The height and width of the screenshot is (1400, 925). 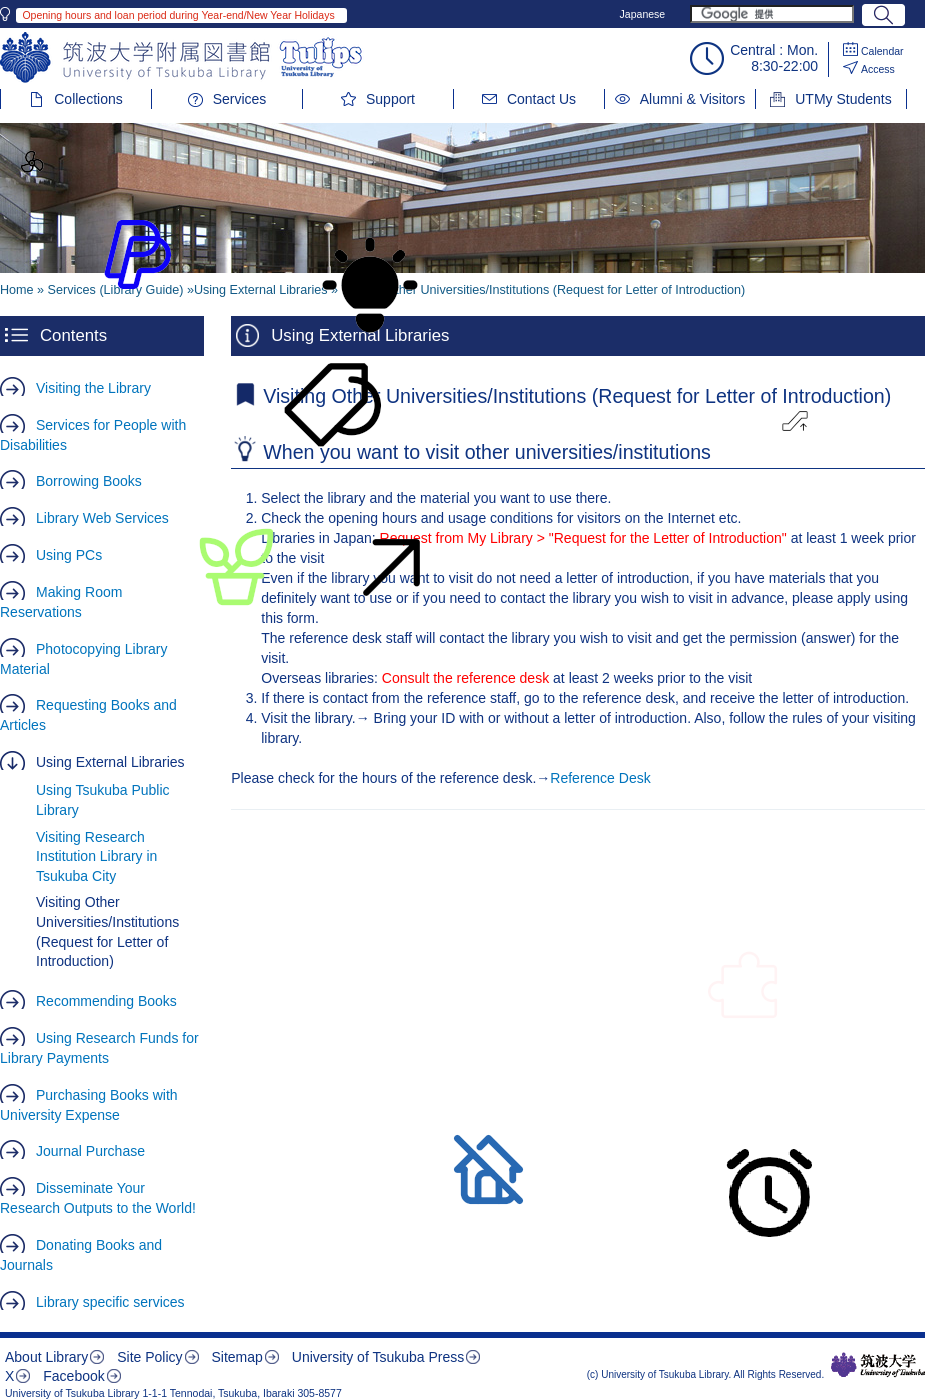 What do you see at coordinates (769, 1192) in the screenshot?
I see `access your alarms` at bounding box center [769, 1192].